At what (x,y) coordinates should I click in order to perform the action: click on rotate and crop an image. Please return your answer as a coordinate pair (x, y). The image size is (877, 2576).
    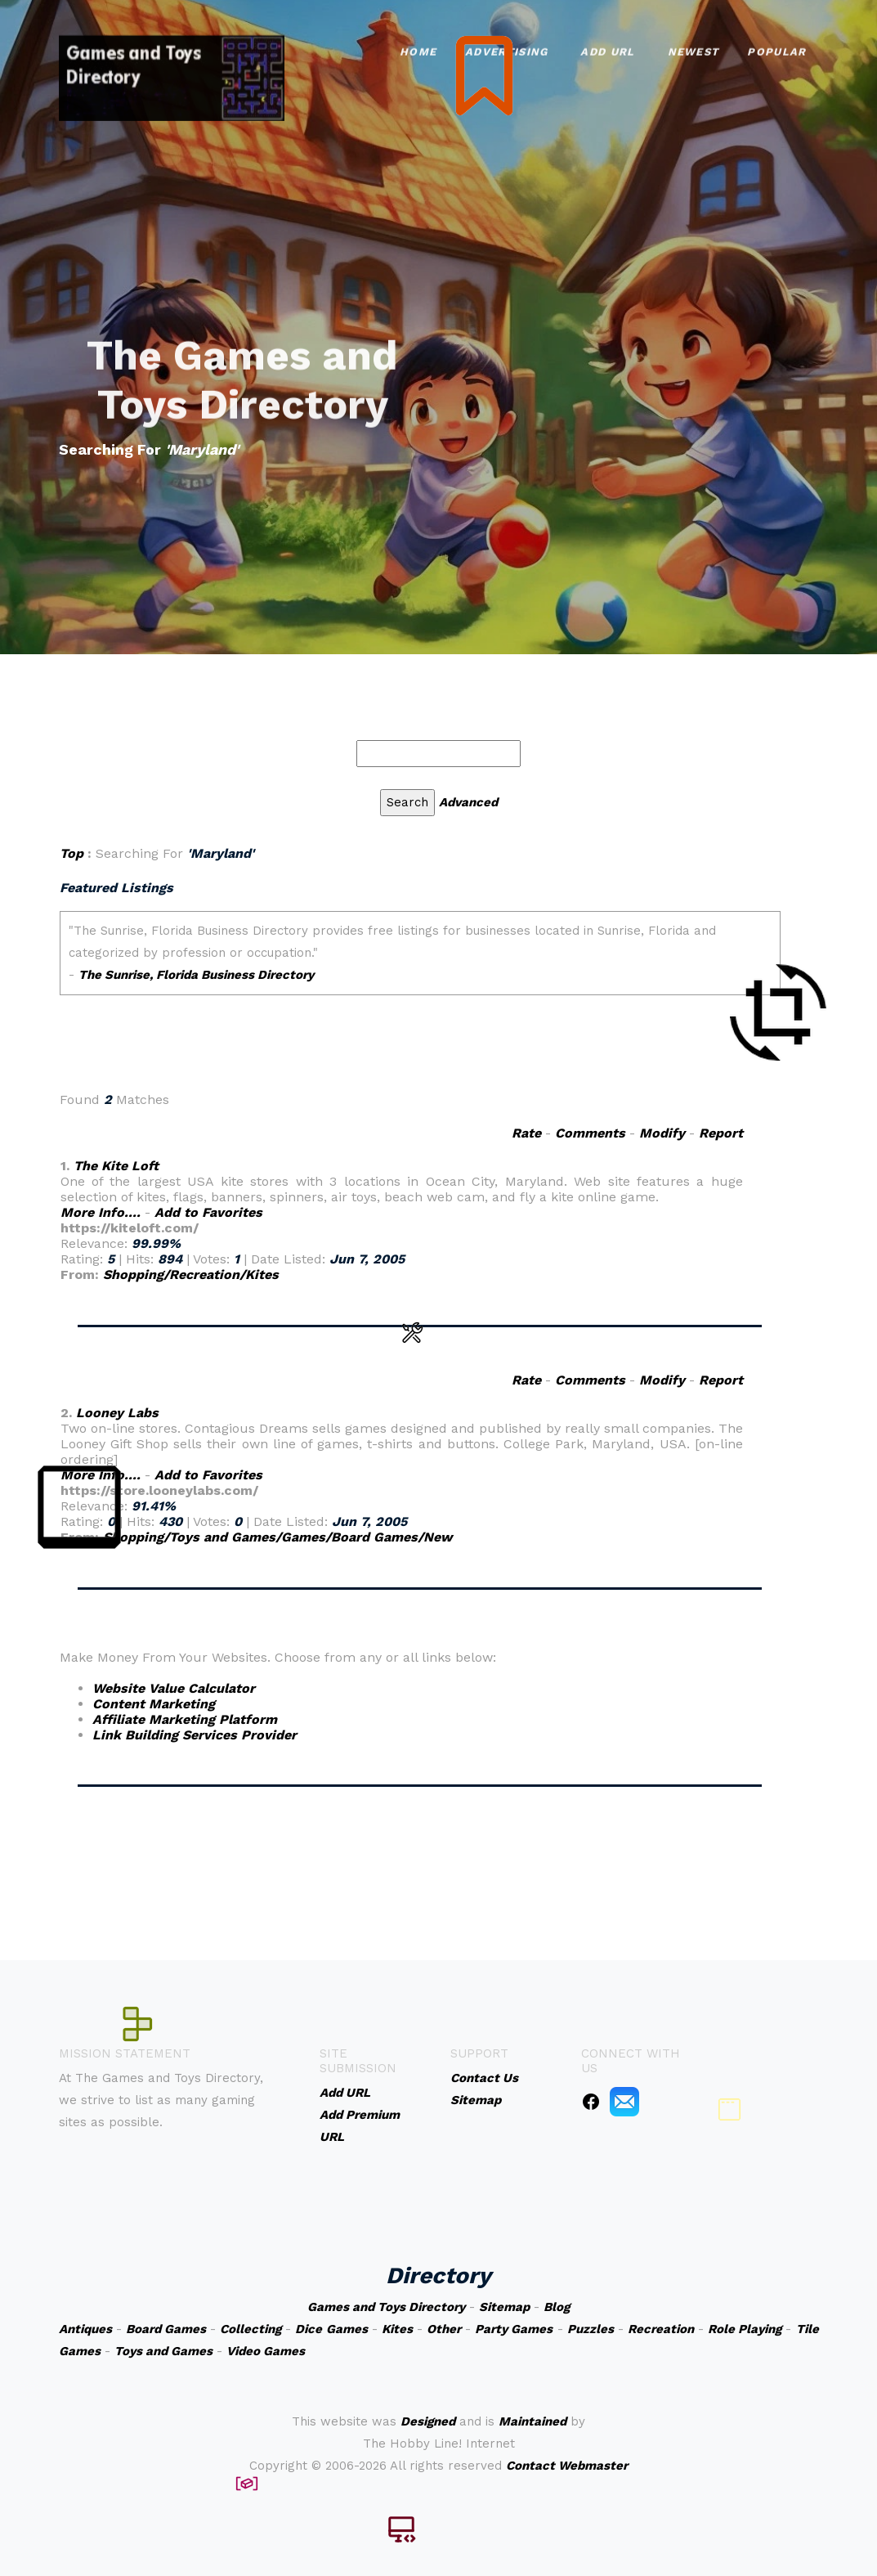
    Looking at the image, I should click on (778, 1012).